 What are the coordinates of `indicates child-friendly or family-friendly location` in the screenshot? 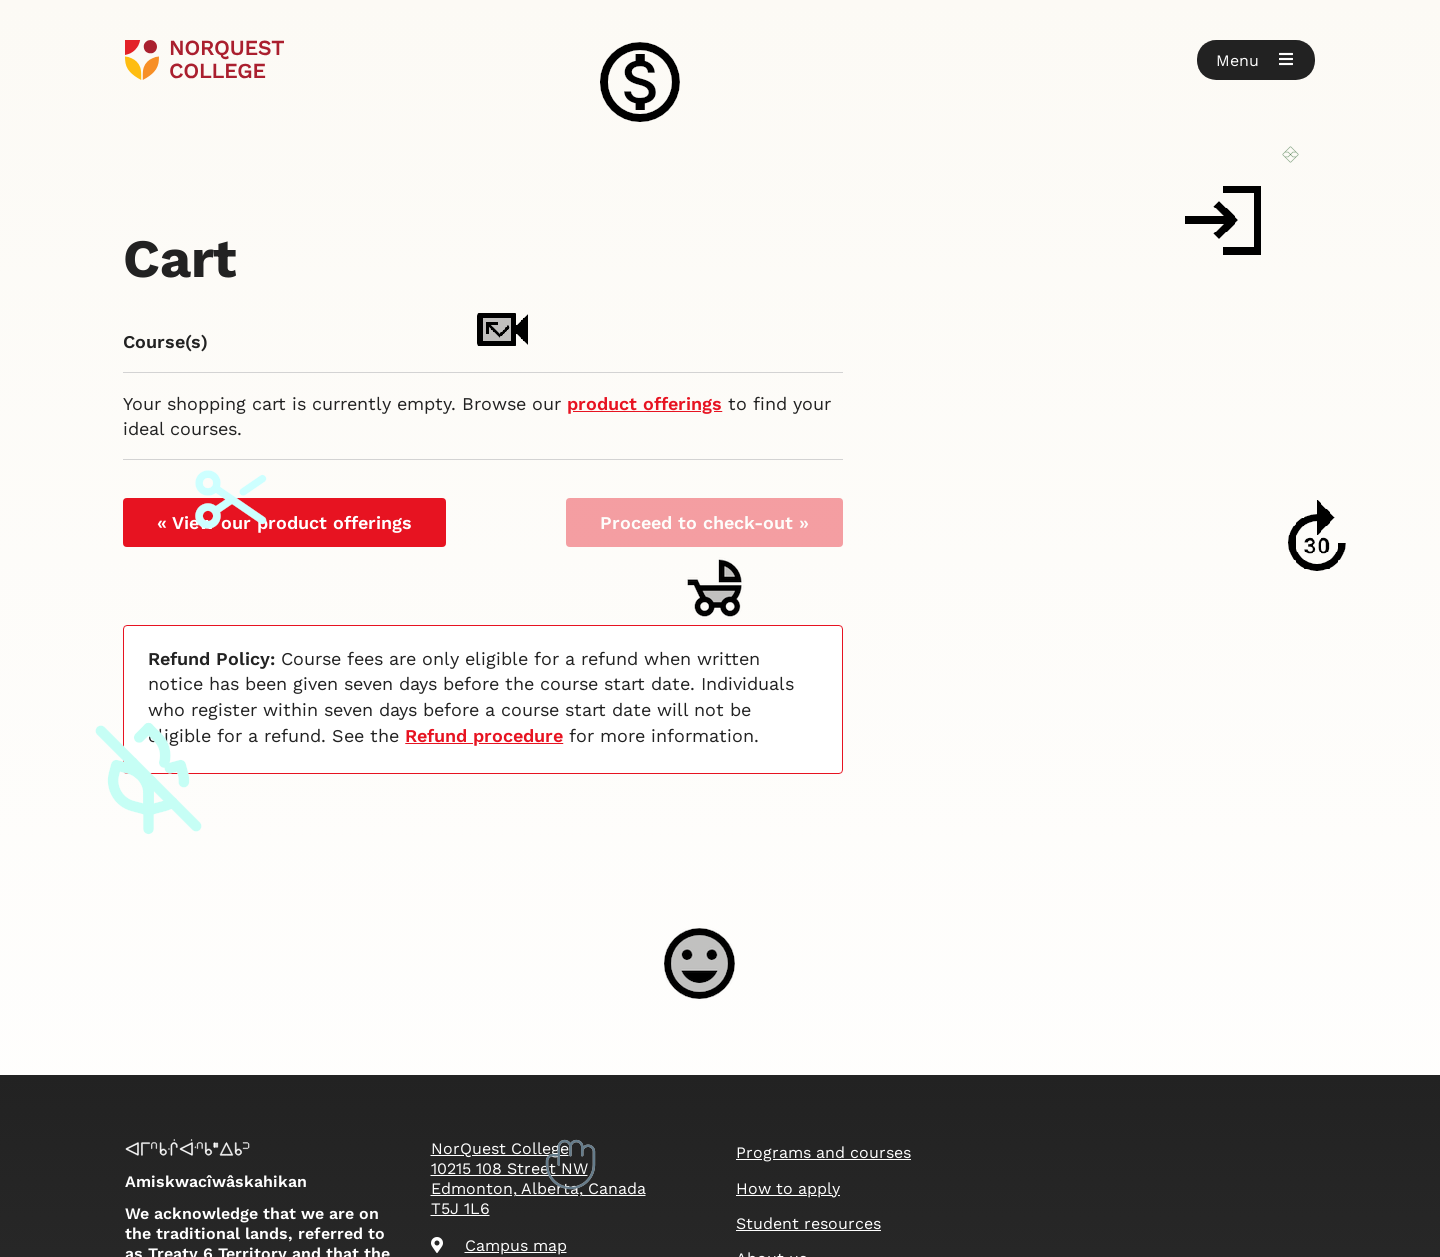 It's located at (716, 588).